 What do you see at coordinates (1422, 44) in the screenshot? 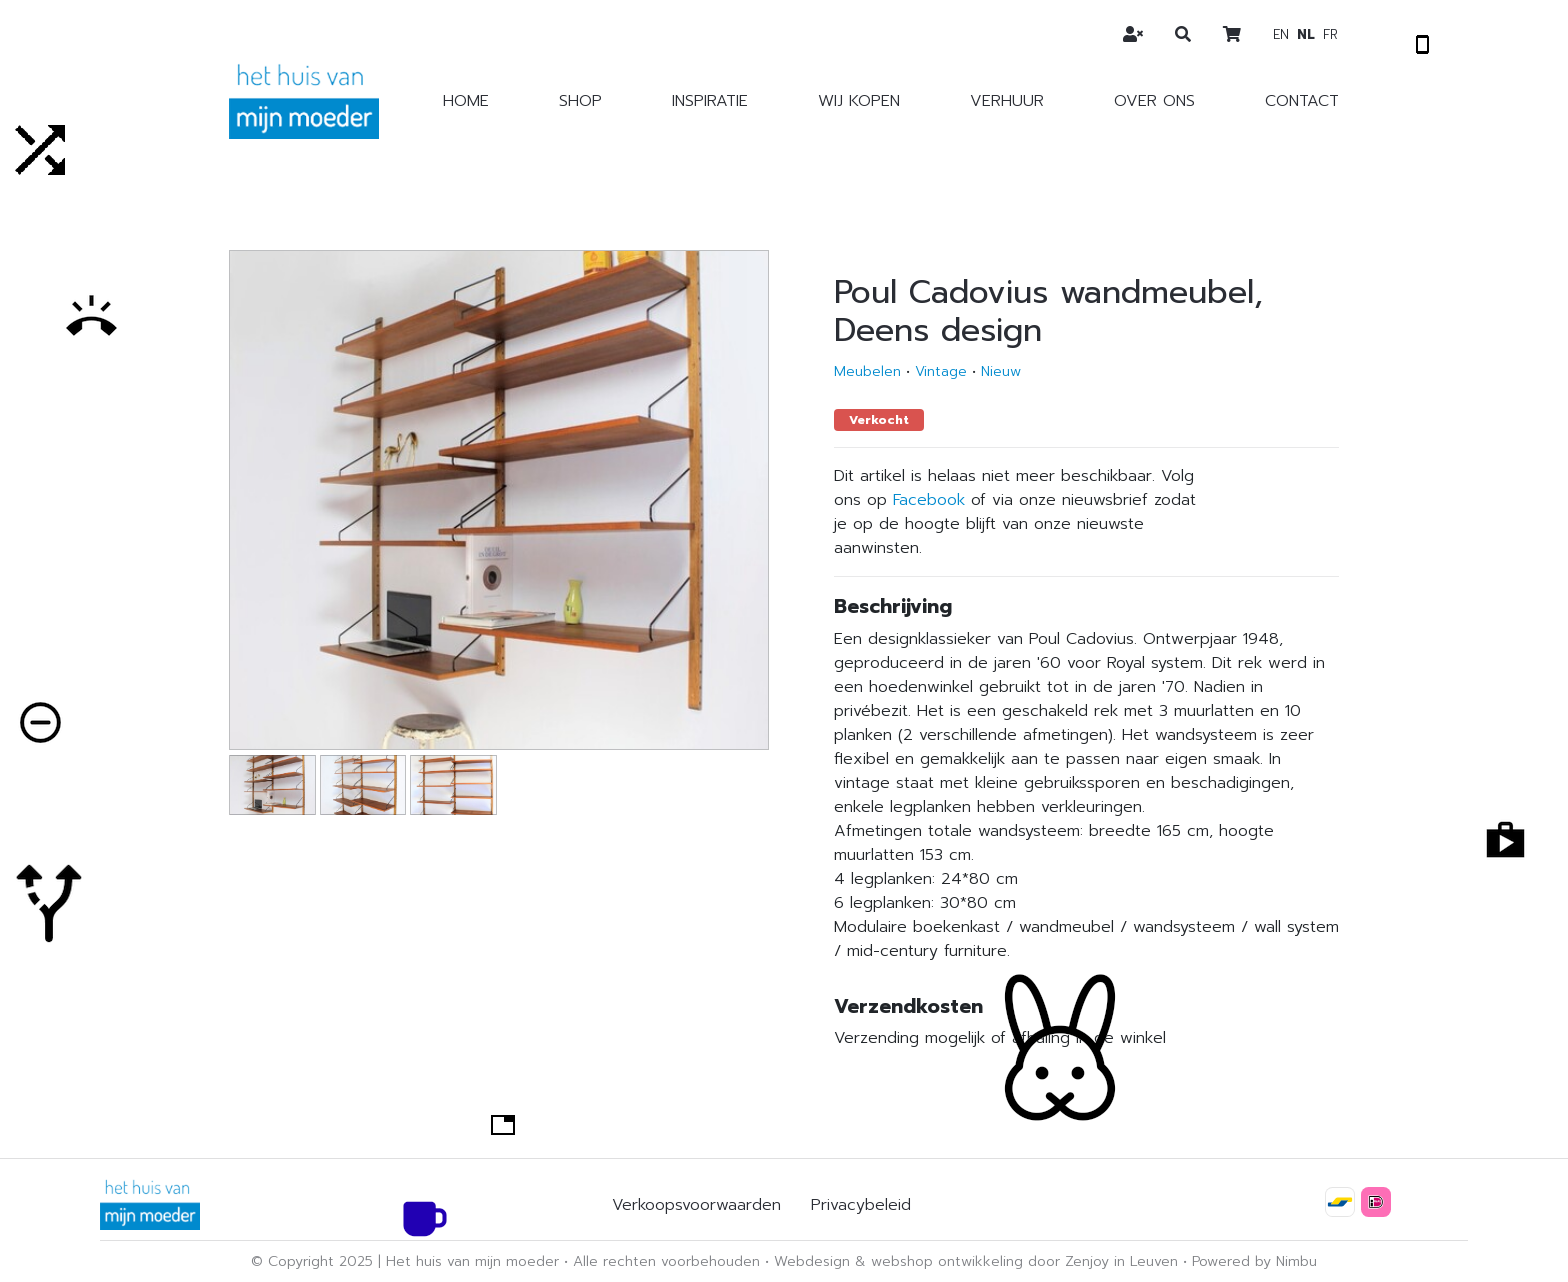
I see `view on mobile device` at bounding box center [1422, 44].